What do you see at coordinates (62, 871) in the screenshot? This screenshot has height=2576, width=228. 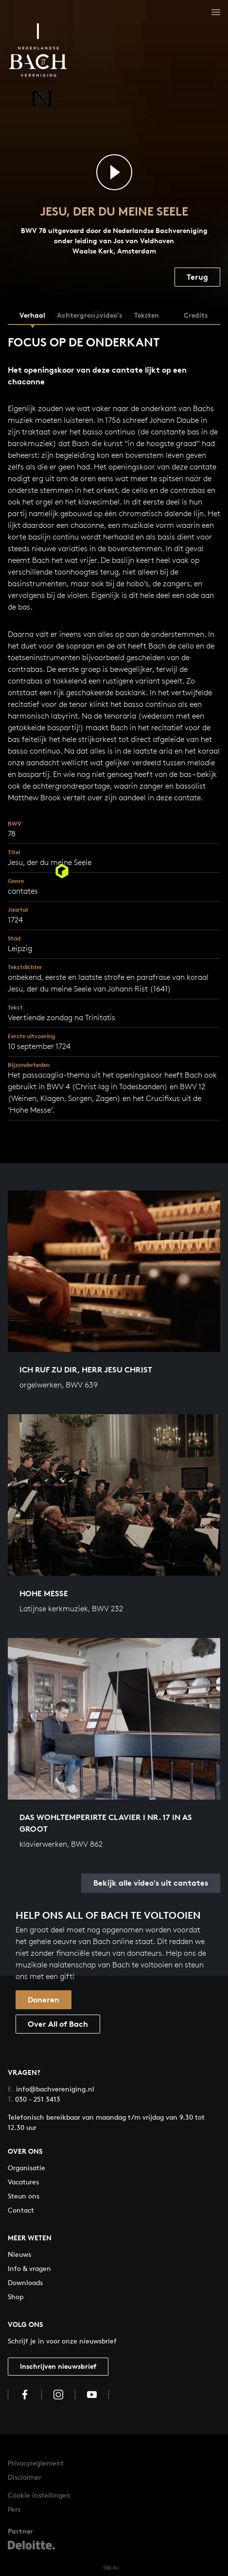 I see `reason studios logo` at bounding box center [62, 871].